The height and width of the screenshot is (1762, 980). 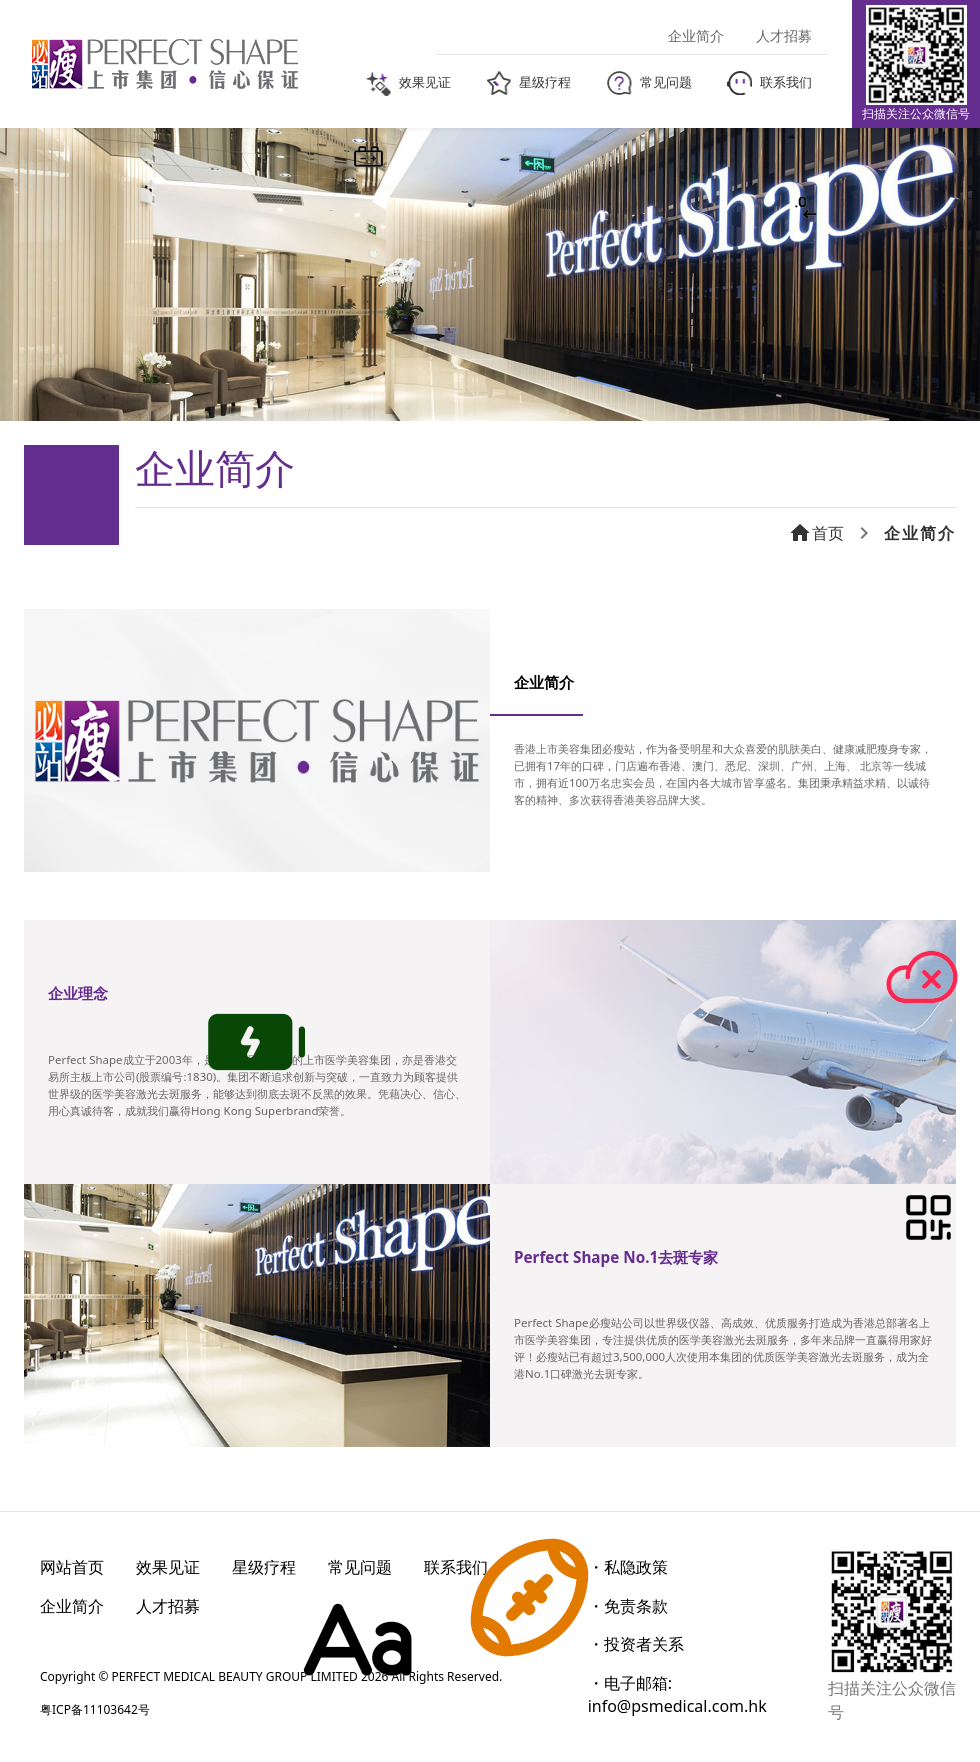 What do you see at coordinates (928, 1217) in the screenshot?
I see `scan or display a QR code` at bounding box center [928, 1217].